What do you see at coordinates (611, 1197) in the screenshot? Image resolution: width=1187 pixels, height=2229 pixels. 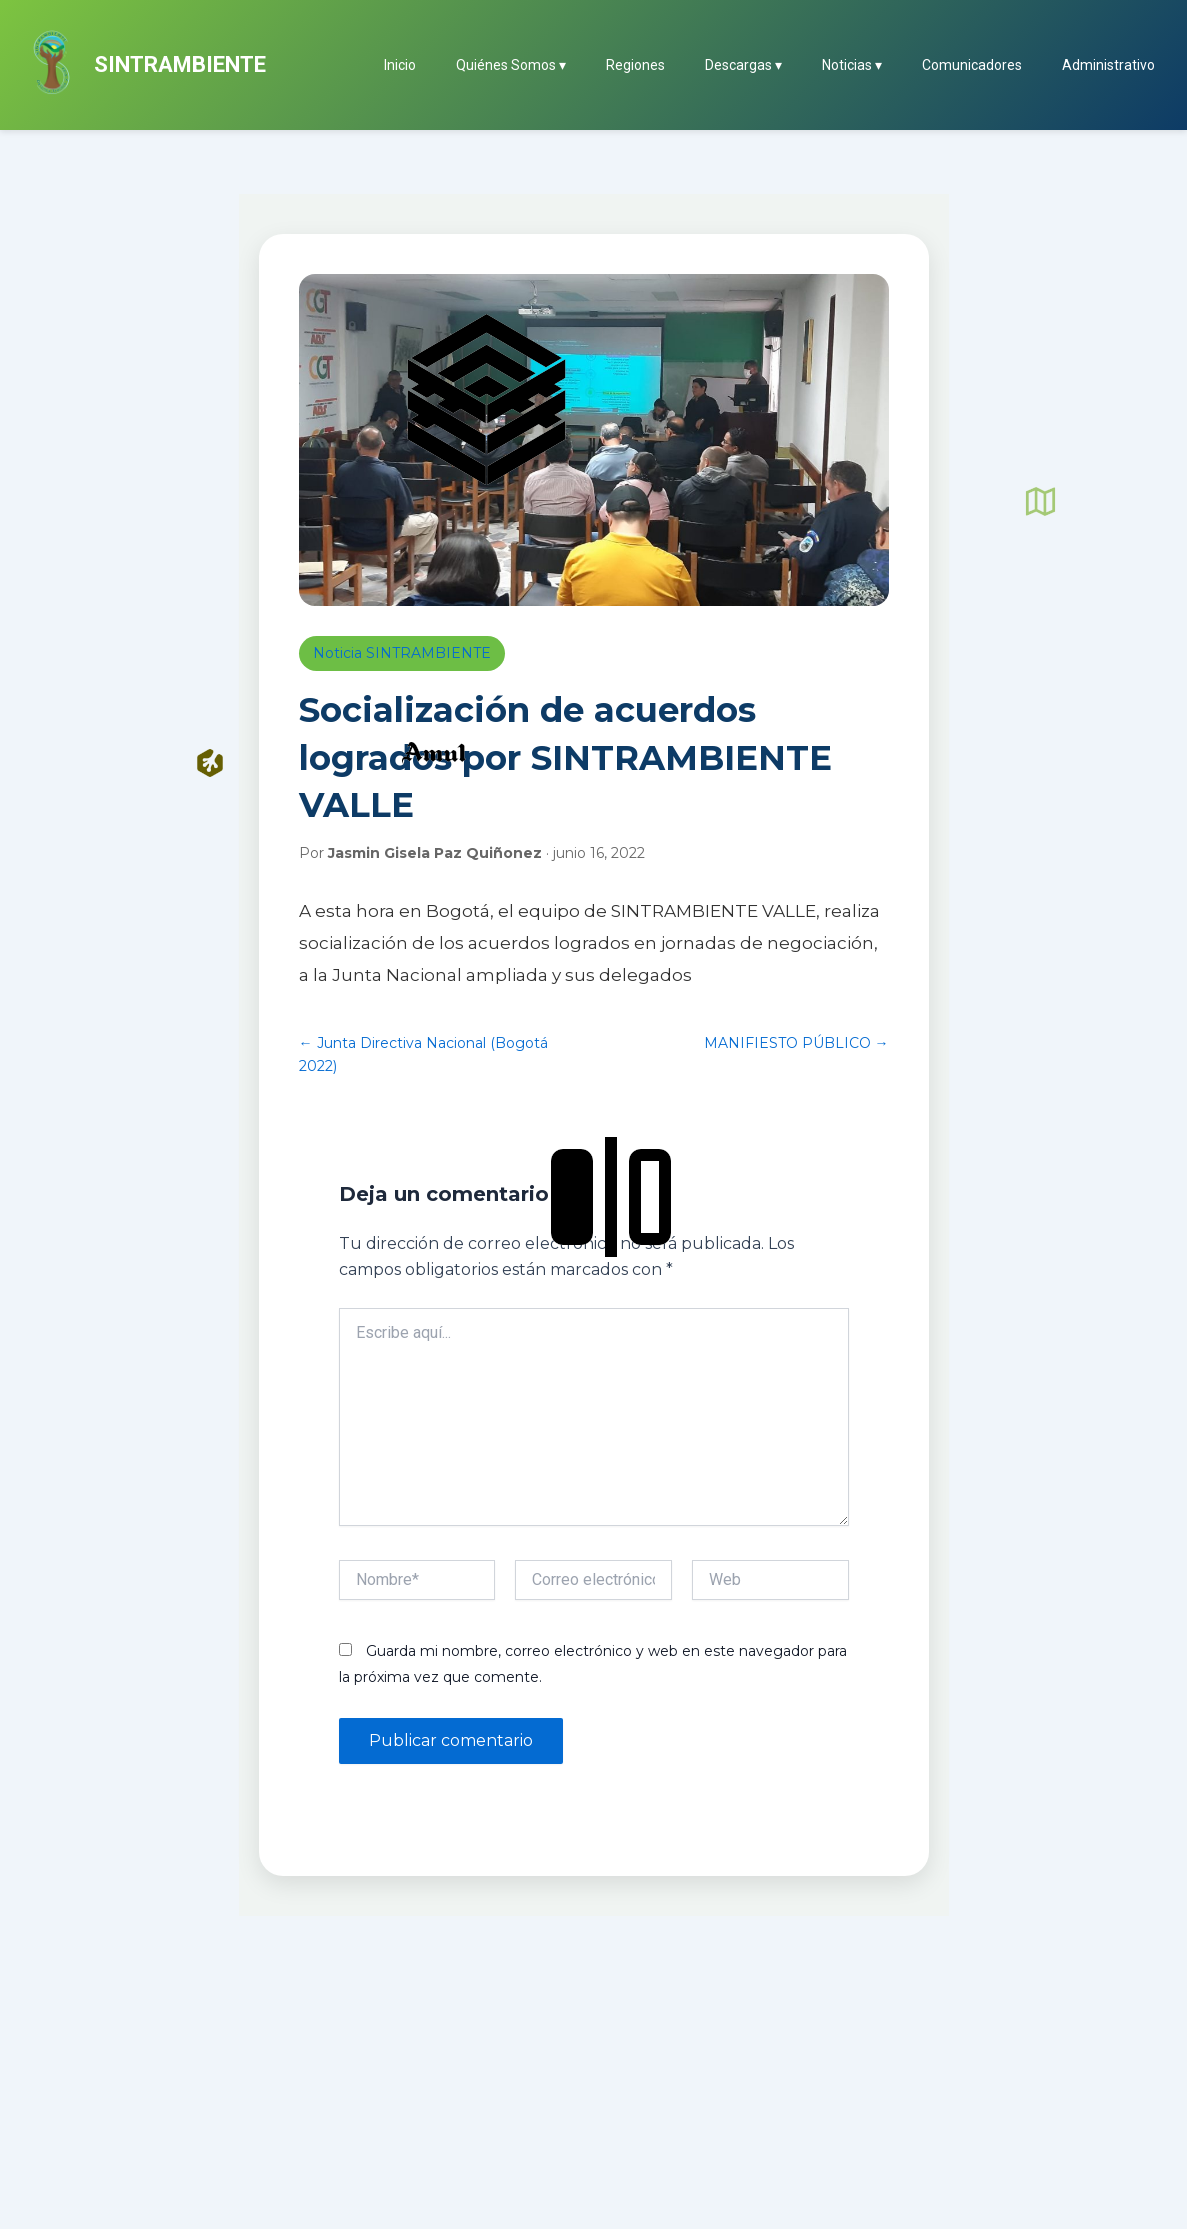 I see `flip image horizontally` at bounding box center [611, 1197].